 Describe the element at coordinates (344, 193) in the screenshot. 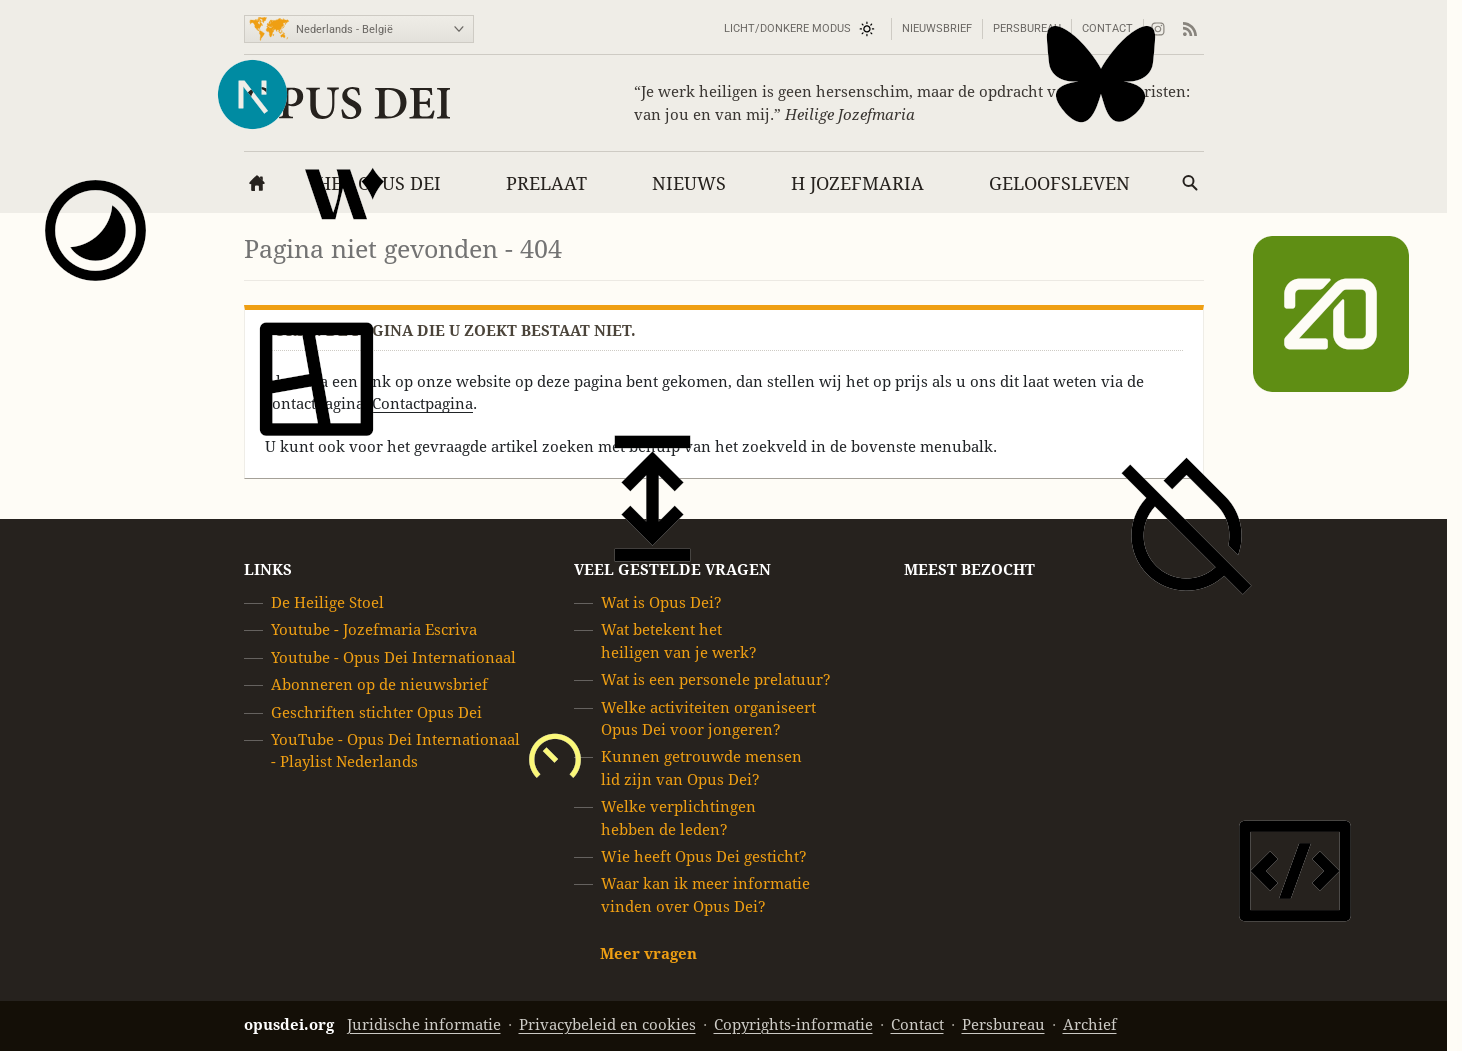

I see `open the Wish shopping app` at that location.